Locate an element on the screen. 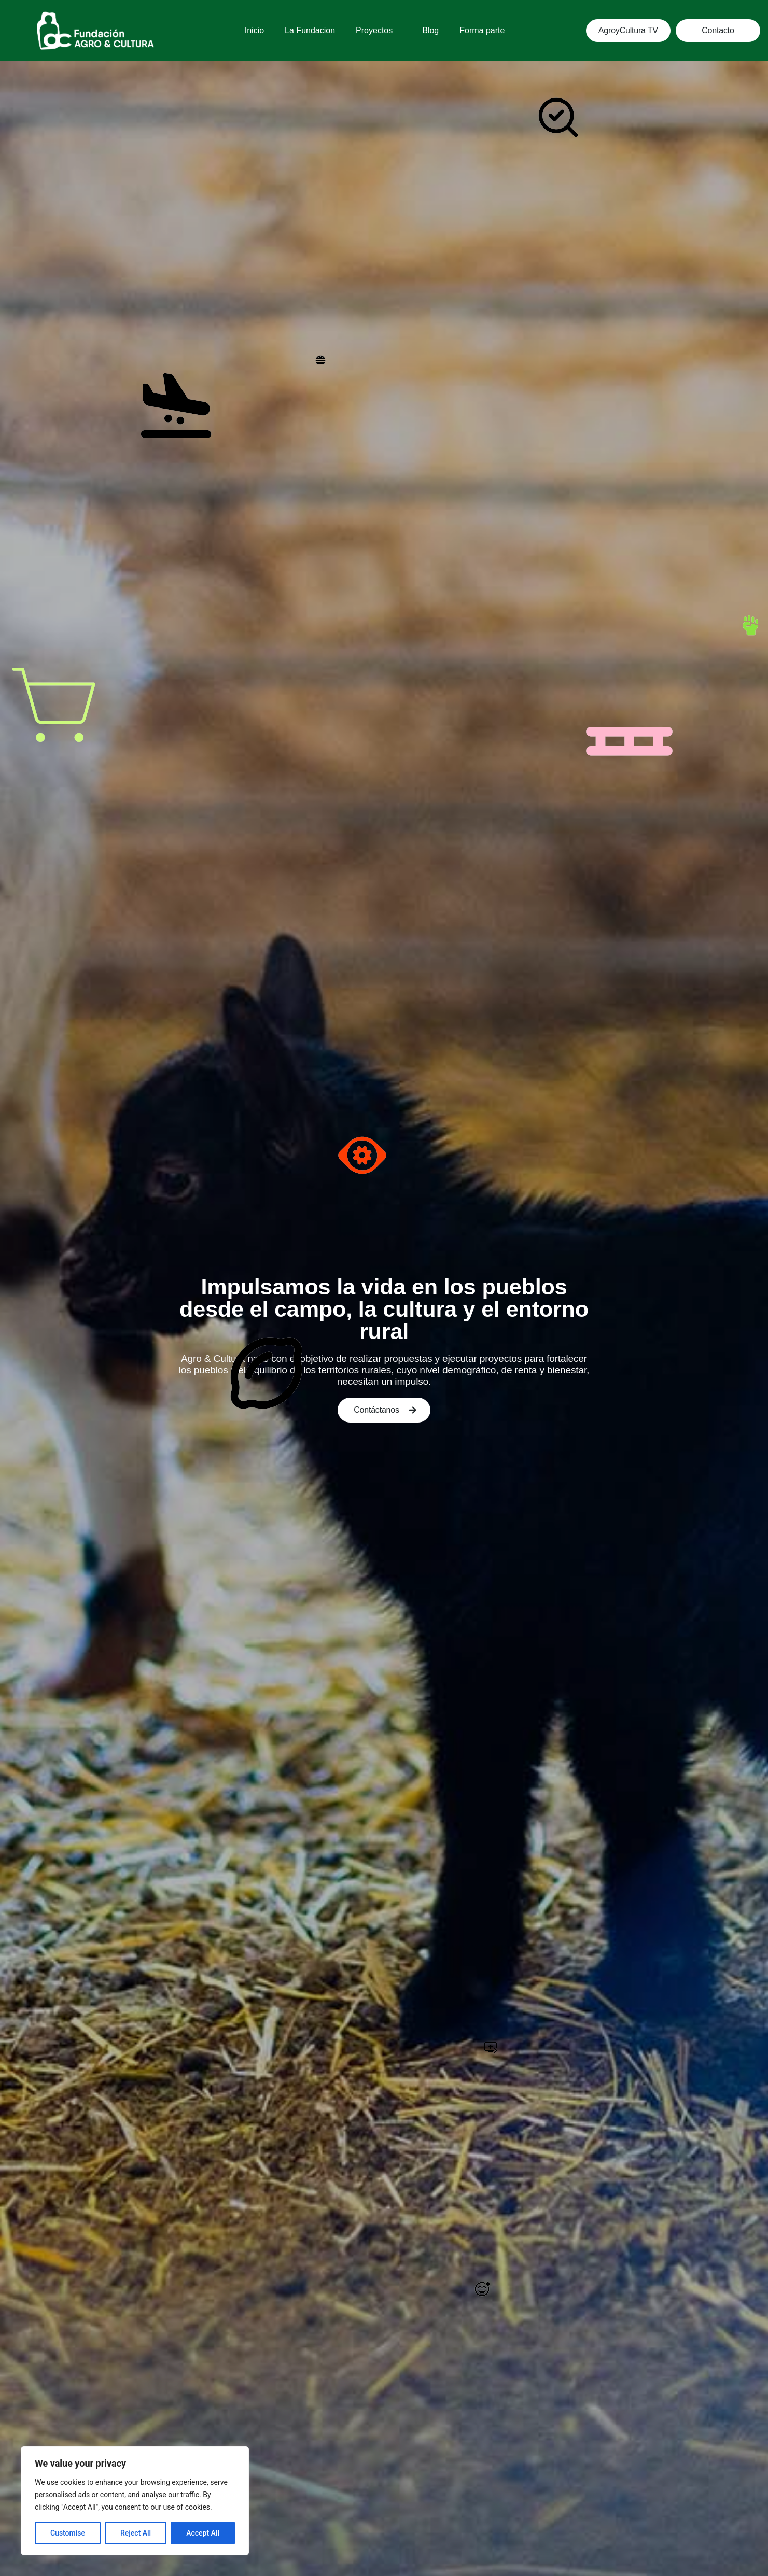 Image resolution: width=768 pixels, height=2576 pixels. view your shopping cart is located at coordinates (55, 705).